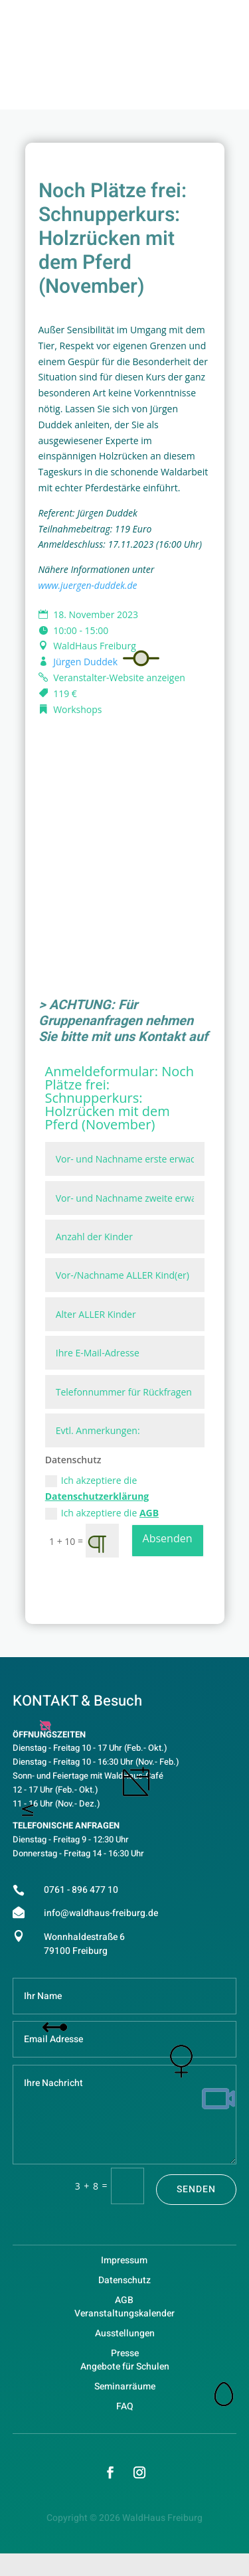 The height and width of the screenshot is (2576, 249). Describe the element at coordinates (224, 2394) in the screenshot. I see `indicates egg or egg-related content` at that location.